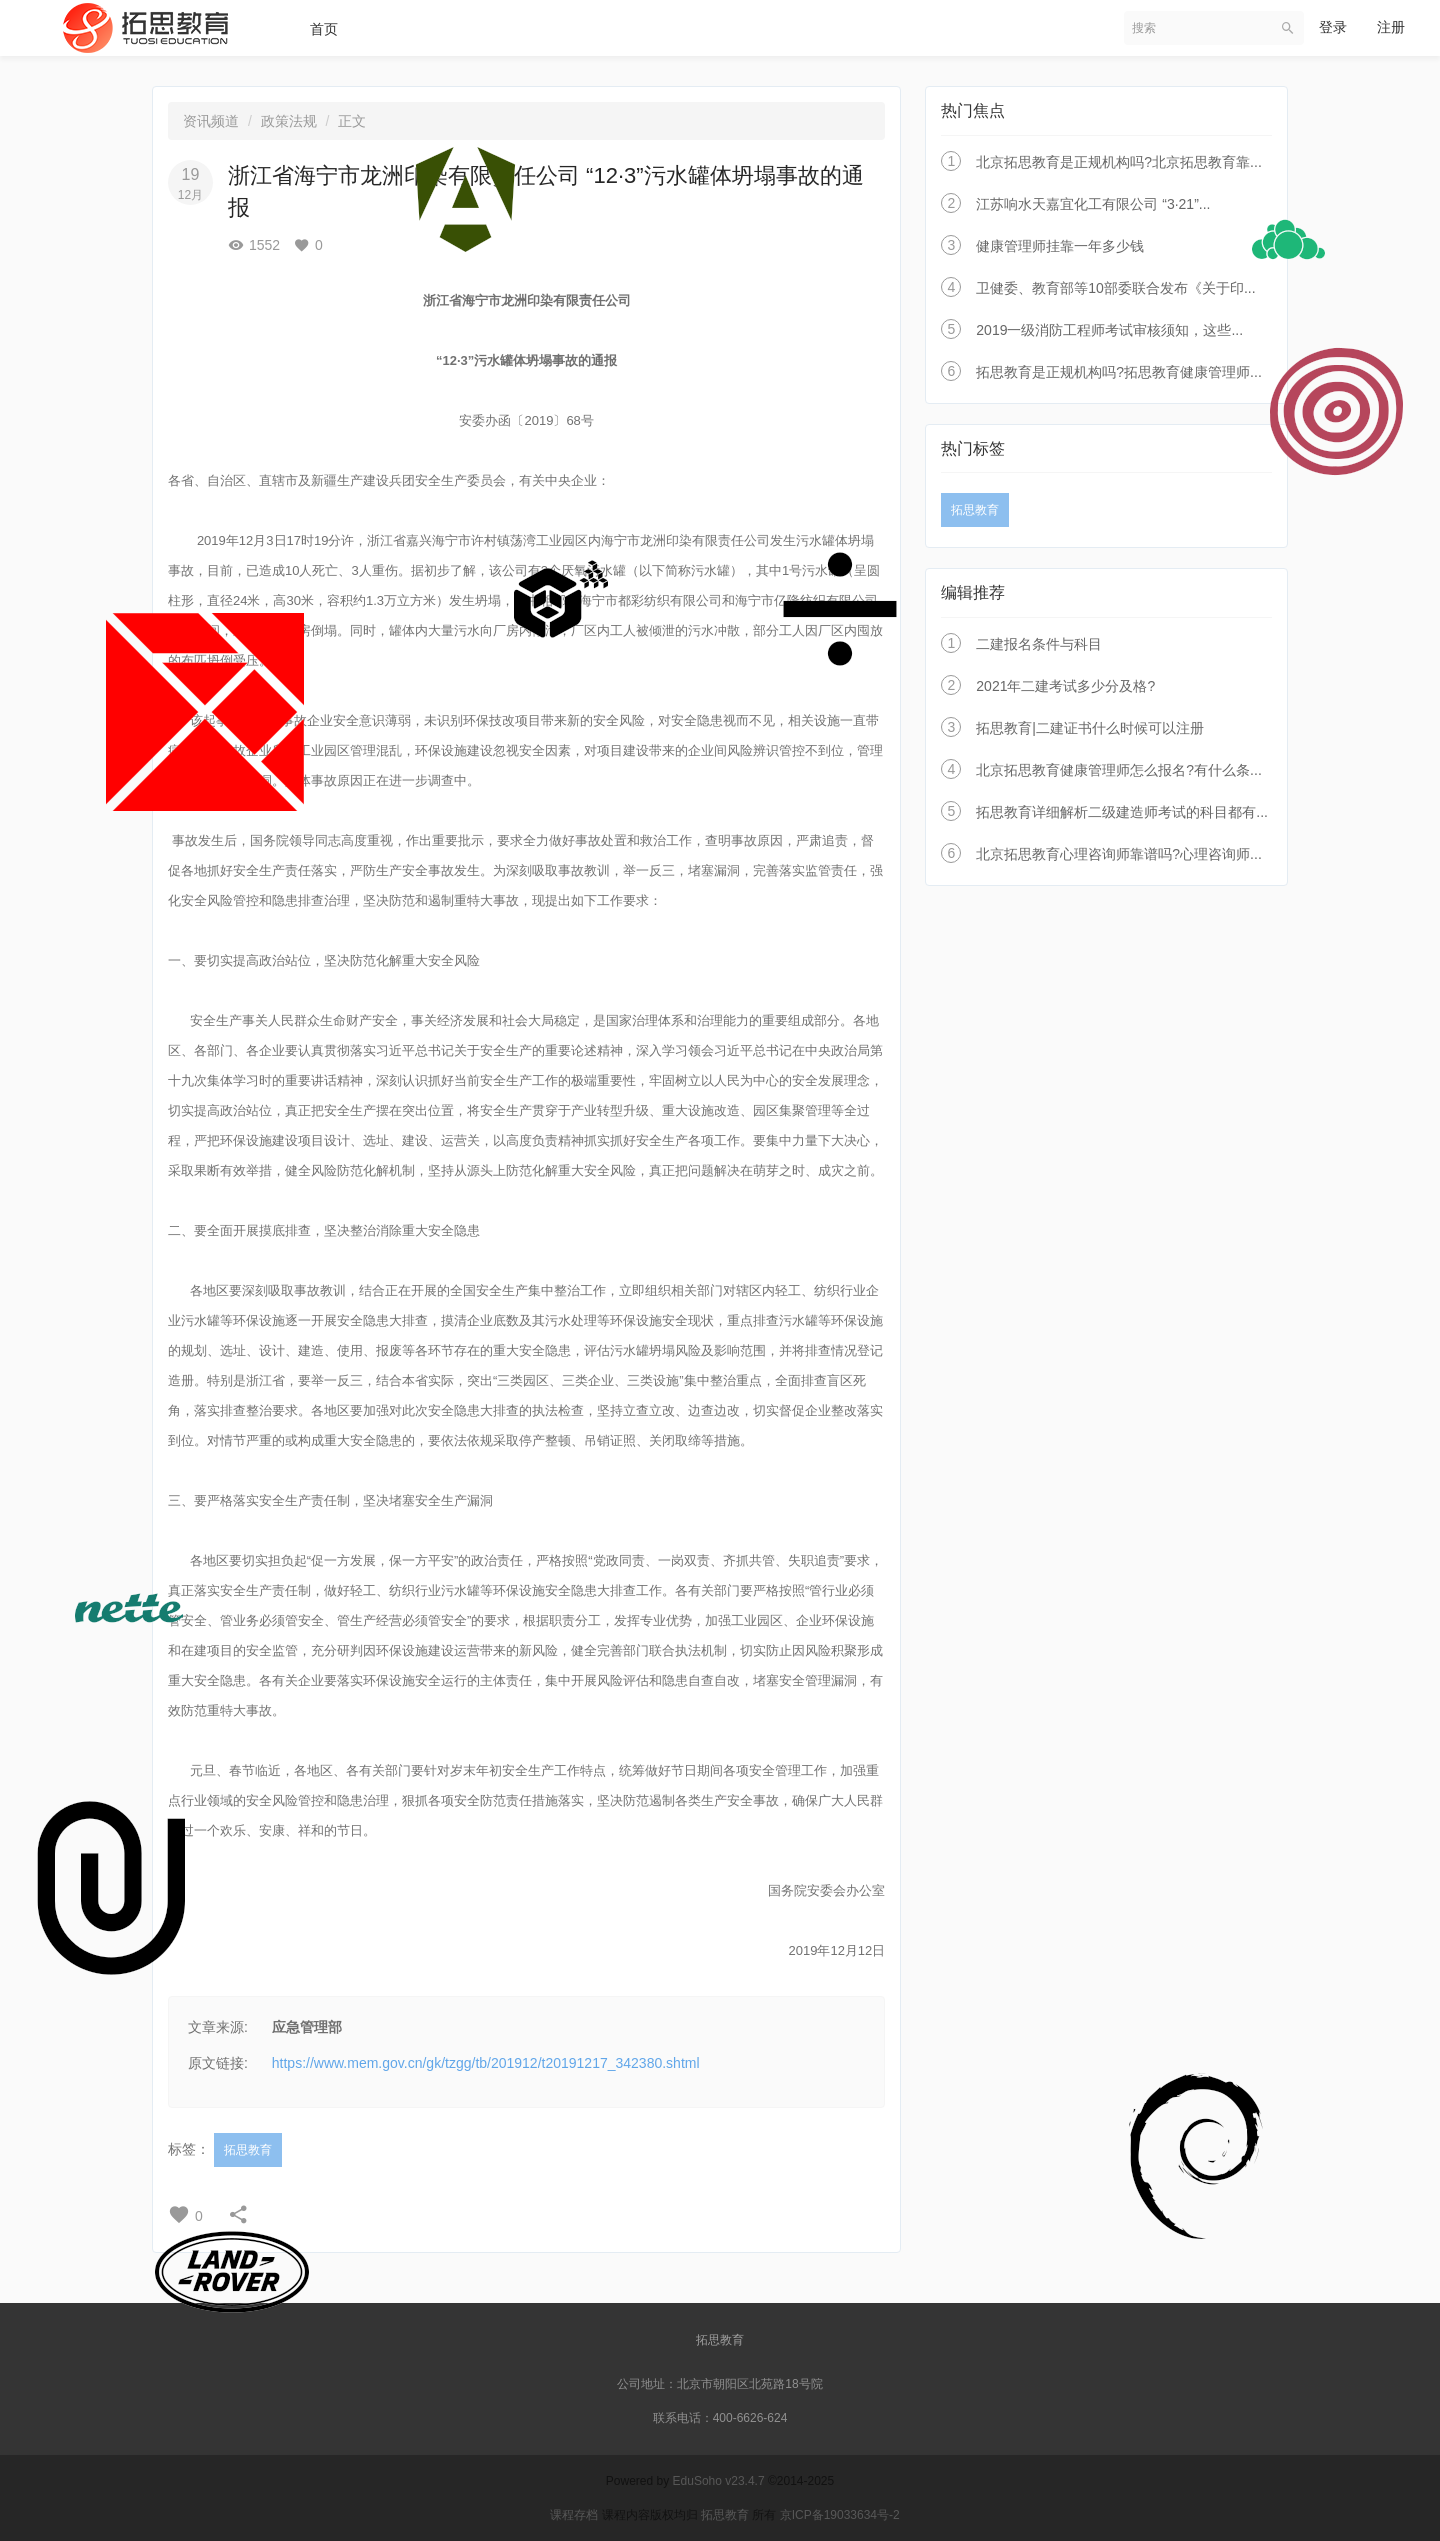 The height and width of the screenshot is (2541, 1440). Describe the element at coordinates (561, 599) in the screenshot. I see `kubespray project logo` at that location.